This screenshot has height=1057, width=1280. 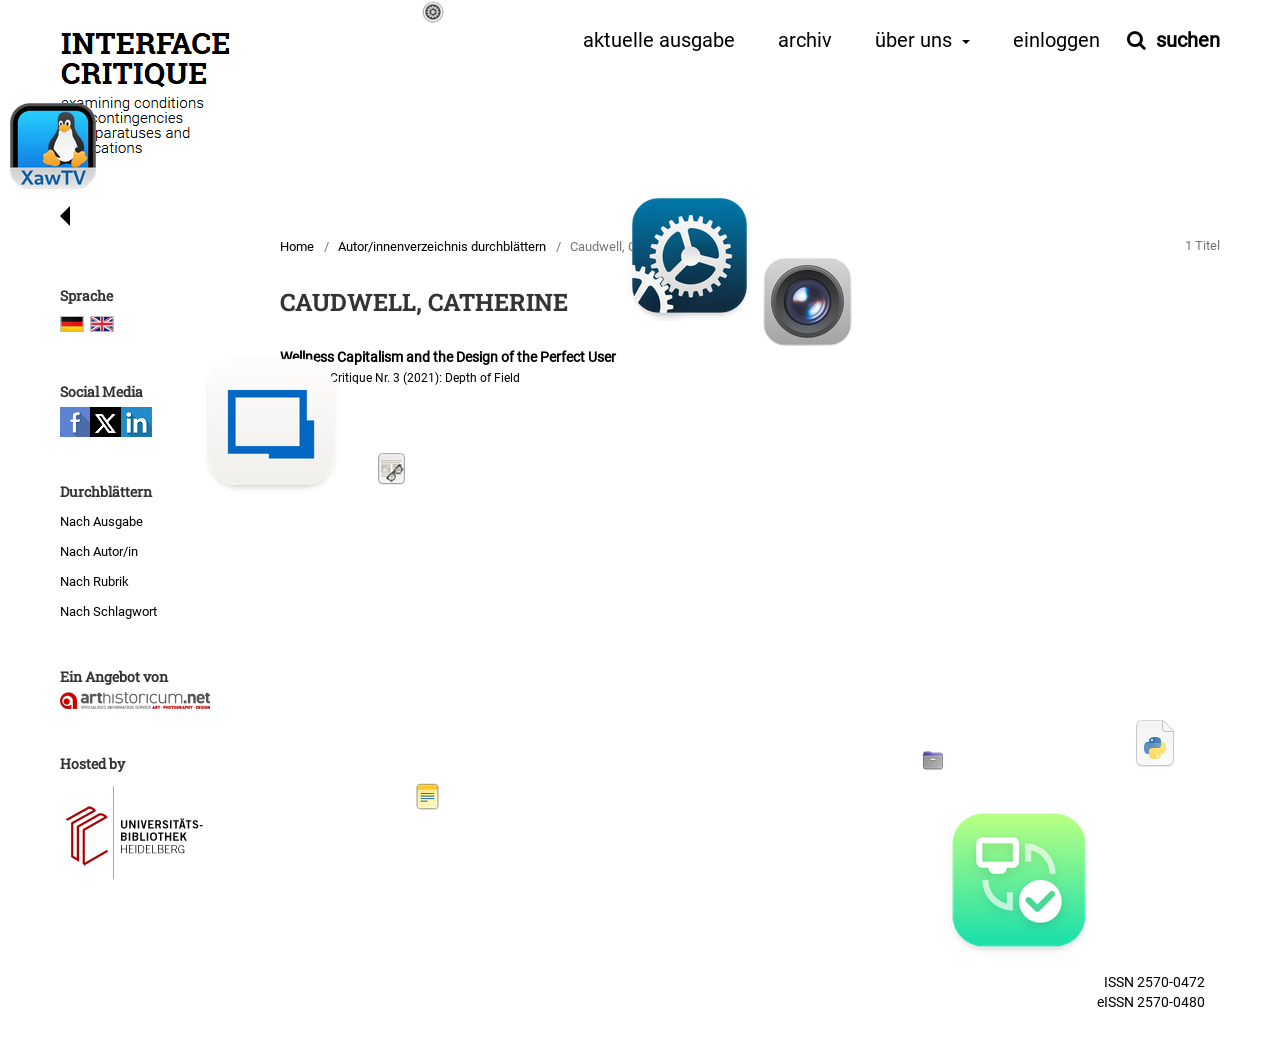 I want to click on open Steam client settings, so click(x=689, y=255).